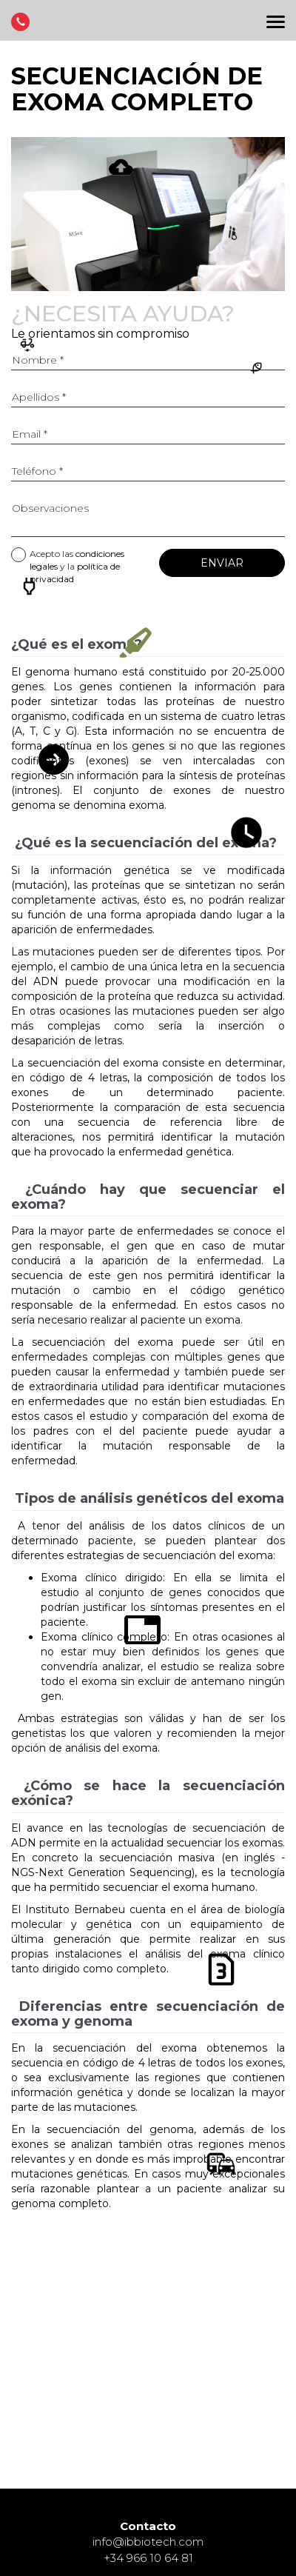  Describe the element at coordinates (246, 832) in the screenshot. I see `view watch later playlist` at that location.